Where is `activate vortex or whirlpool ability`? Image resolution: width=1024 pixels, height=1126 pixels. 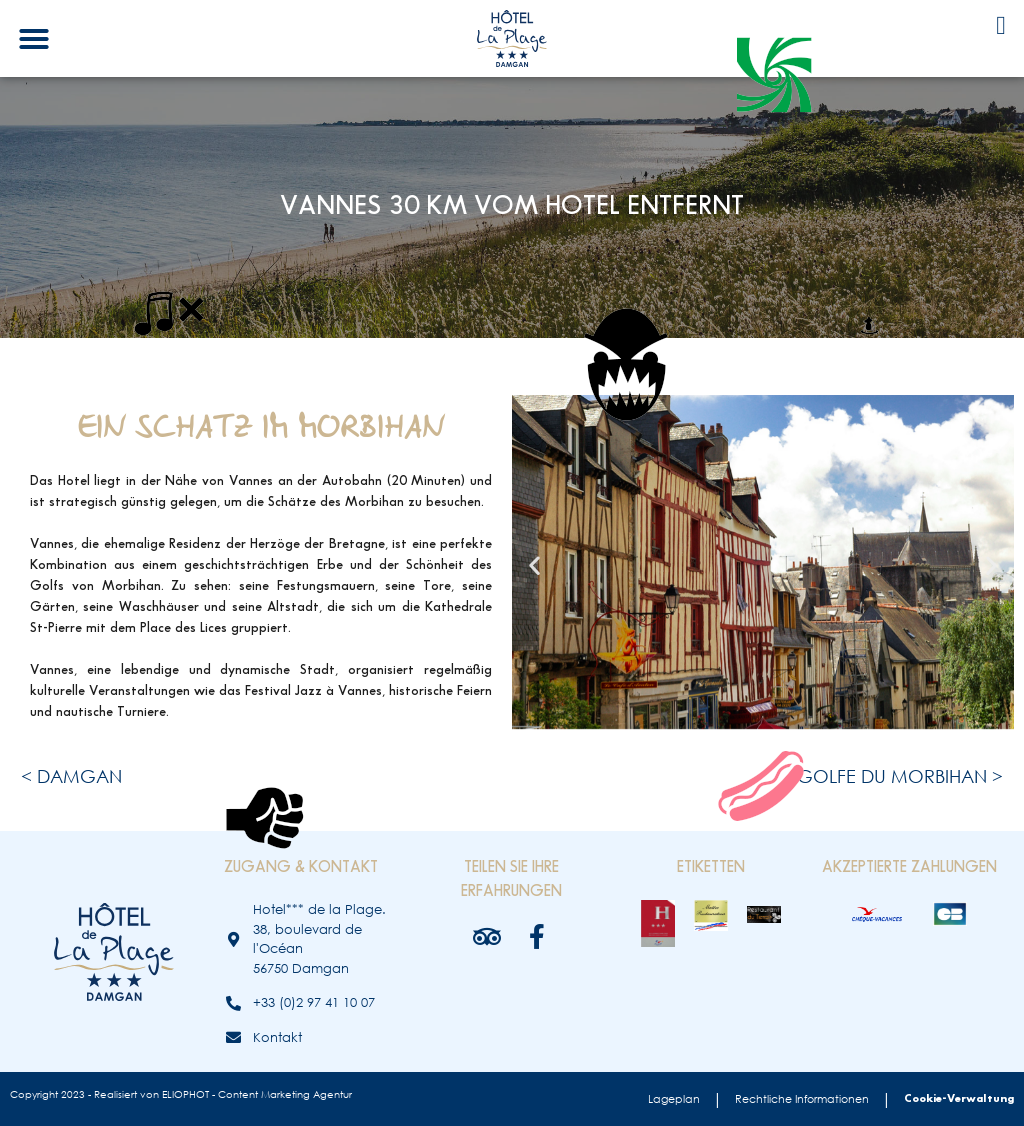
activate vortex or whirlpool ability is located at coordinates (774, 75).